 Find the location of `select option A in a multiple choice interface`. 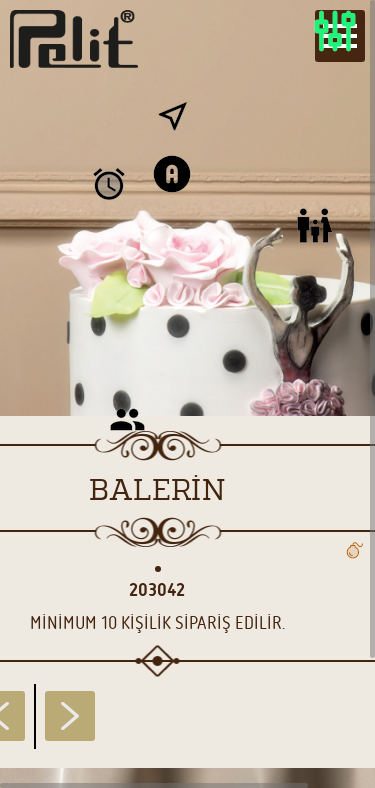

select option A in a multiple choice interface is located at coordinates (172, 174).